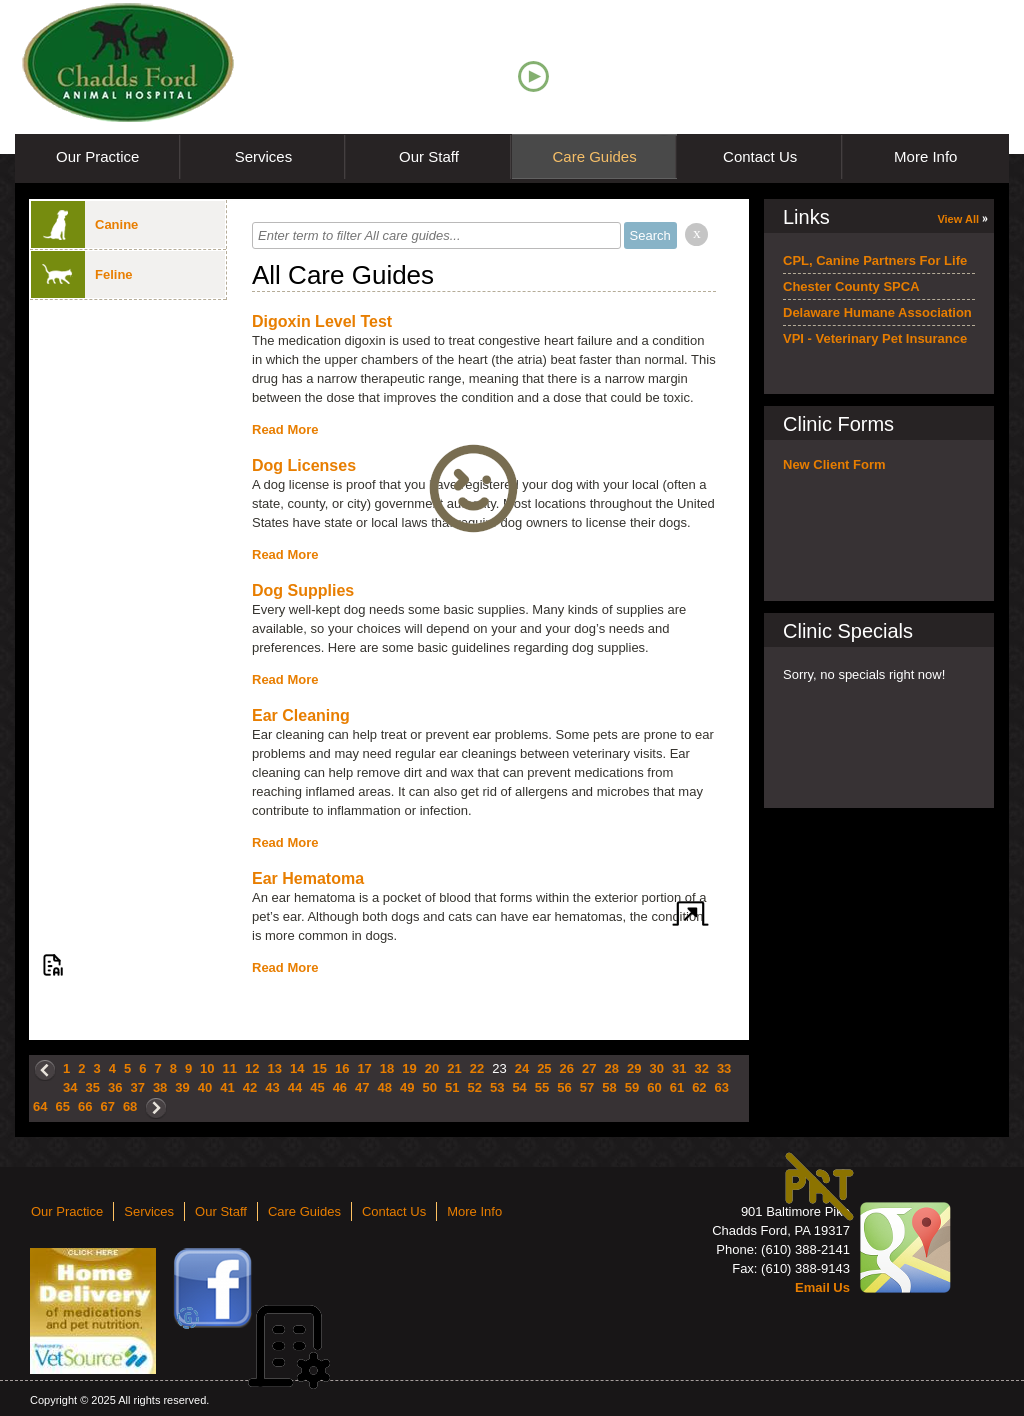 The image size is (1024, 1416). What do you see at coordinates (52, 965) in the screenshot?
I see `open AI-generated document` at bounding box center [52, 965].